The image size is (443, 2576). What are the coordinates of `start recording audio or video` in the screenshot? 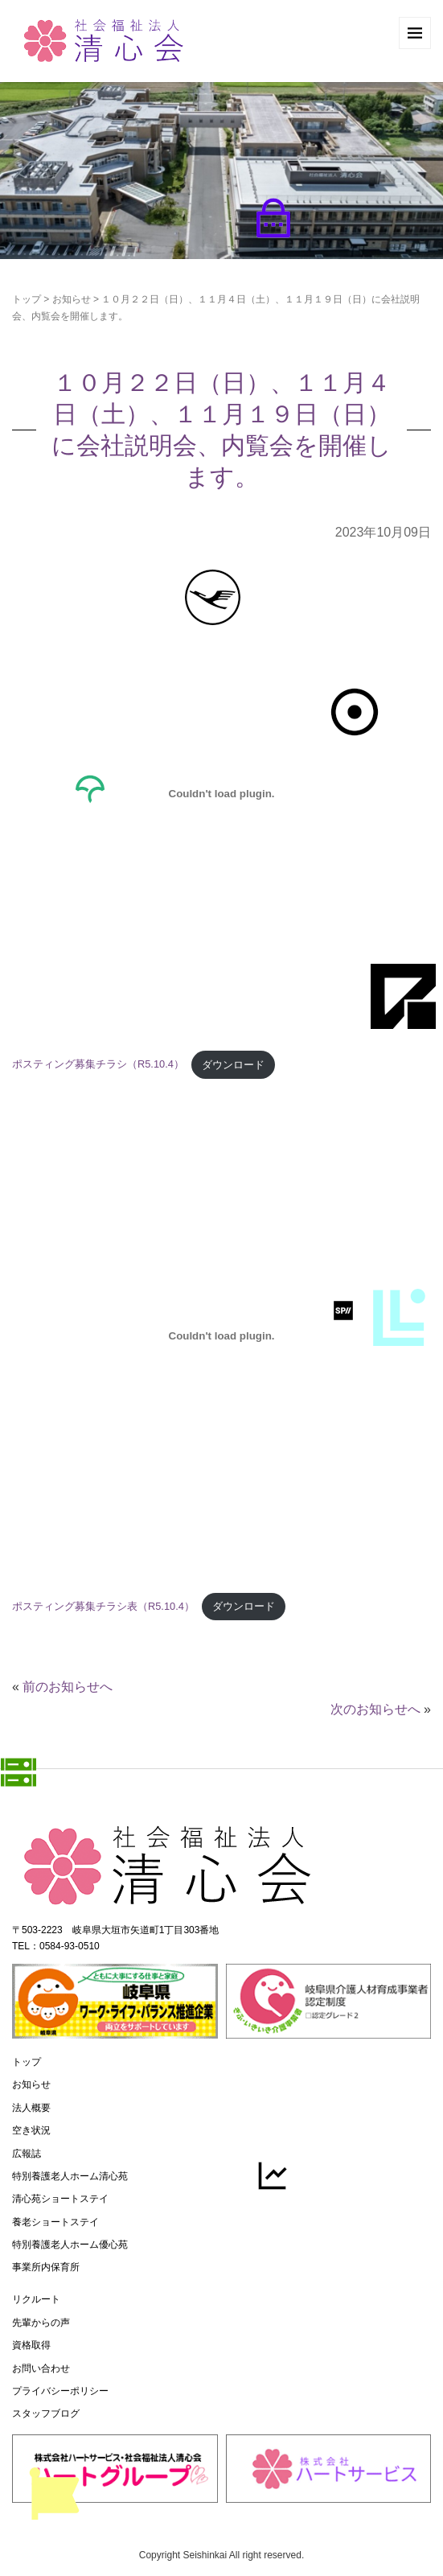 It's located at (355, 712).